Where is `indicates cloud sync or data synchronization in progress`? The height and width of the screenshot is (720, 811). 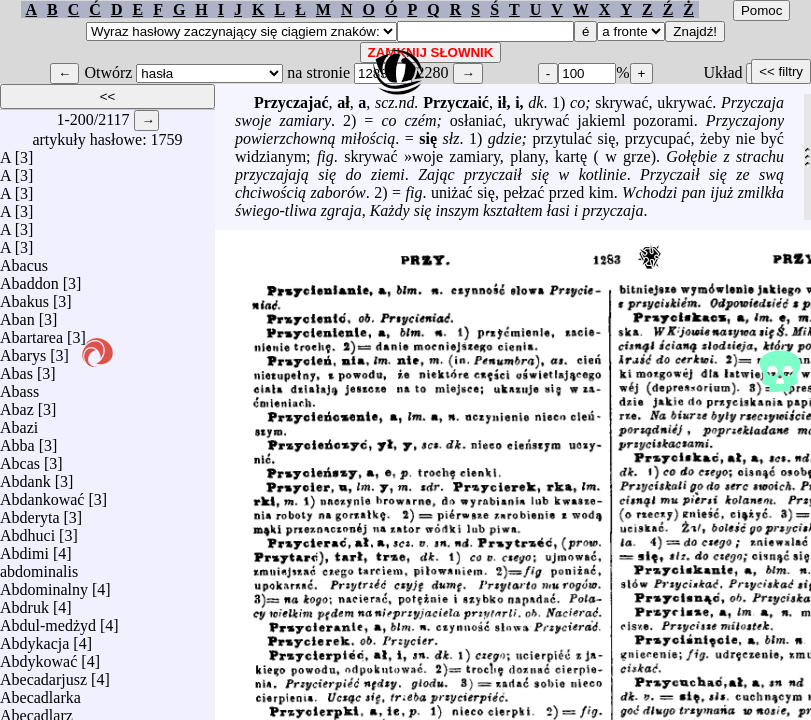
indicates cloud sync or data synchronization in progress is located at coordinates (97, 352).